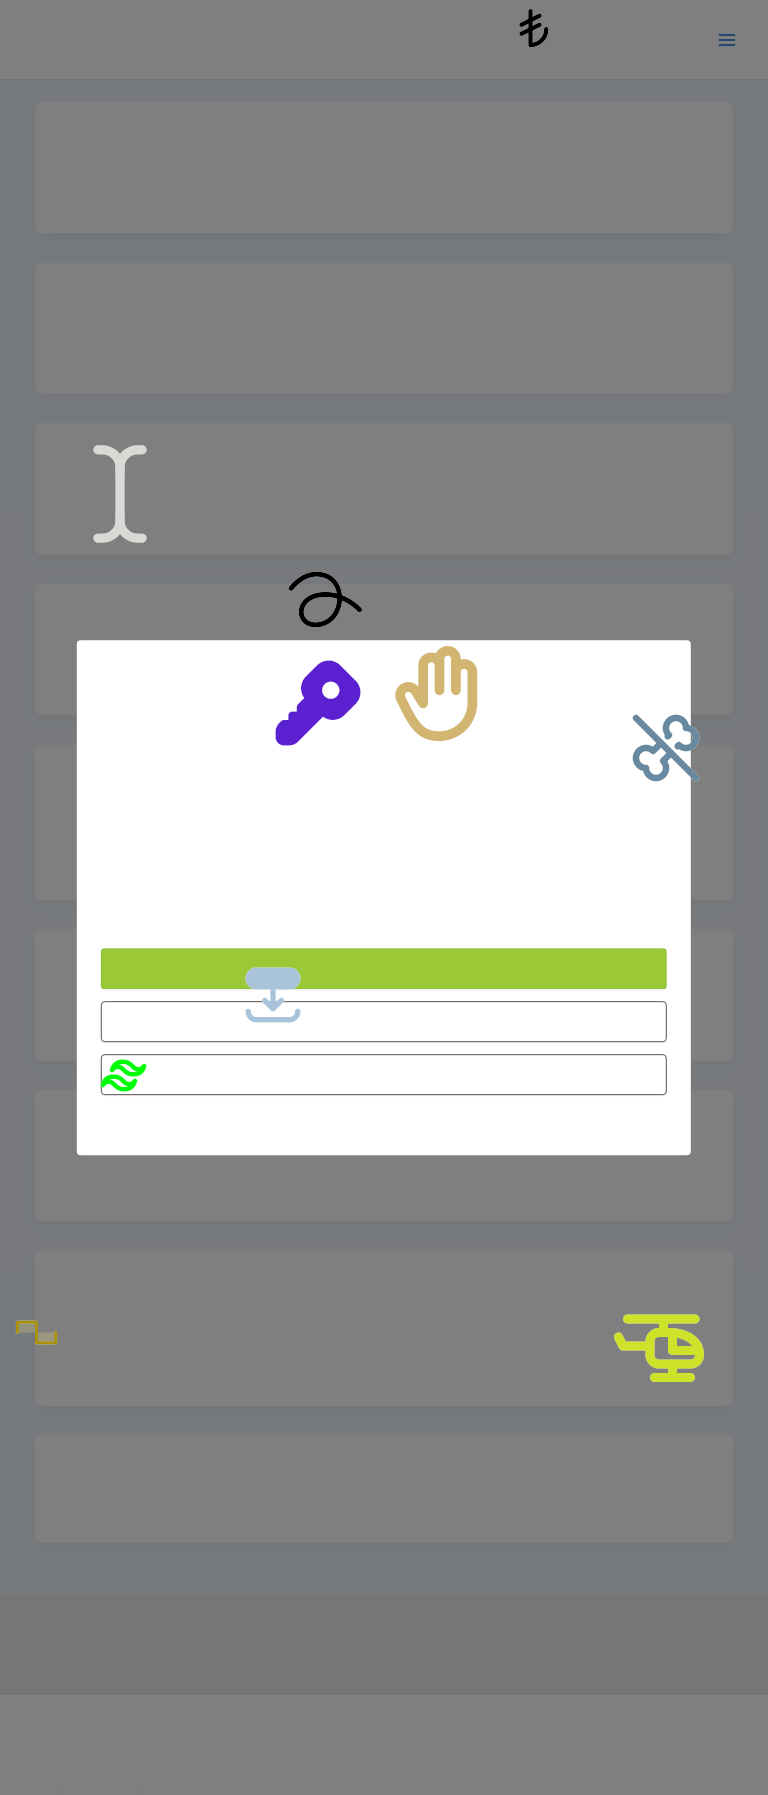 The width and height of the screenshot is (768, 1795). Describe the element at coordinates (321, 599) in the screenshot. I see `activate freehand drawing or scribble mode` at that location.